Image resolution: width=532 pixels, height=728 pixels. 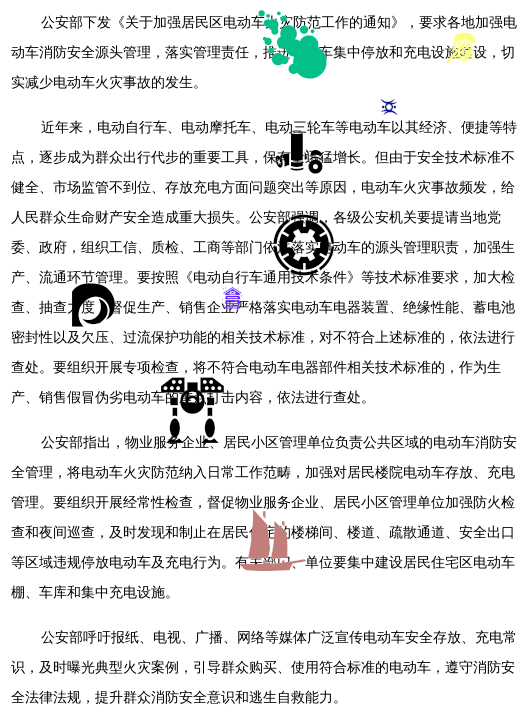 What do you see at coordinates (461, 48) in the screenshot?
I see `breakfast or food-related game item` at bounding box center [461, 48].